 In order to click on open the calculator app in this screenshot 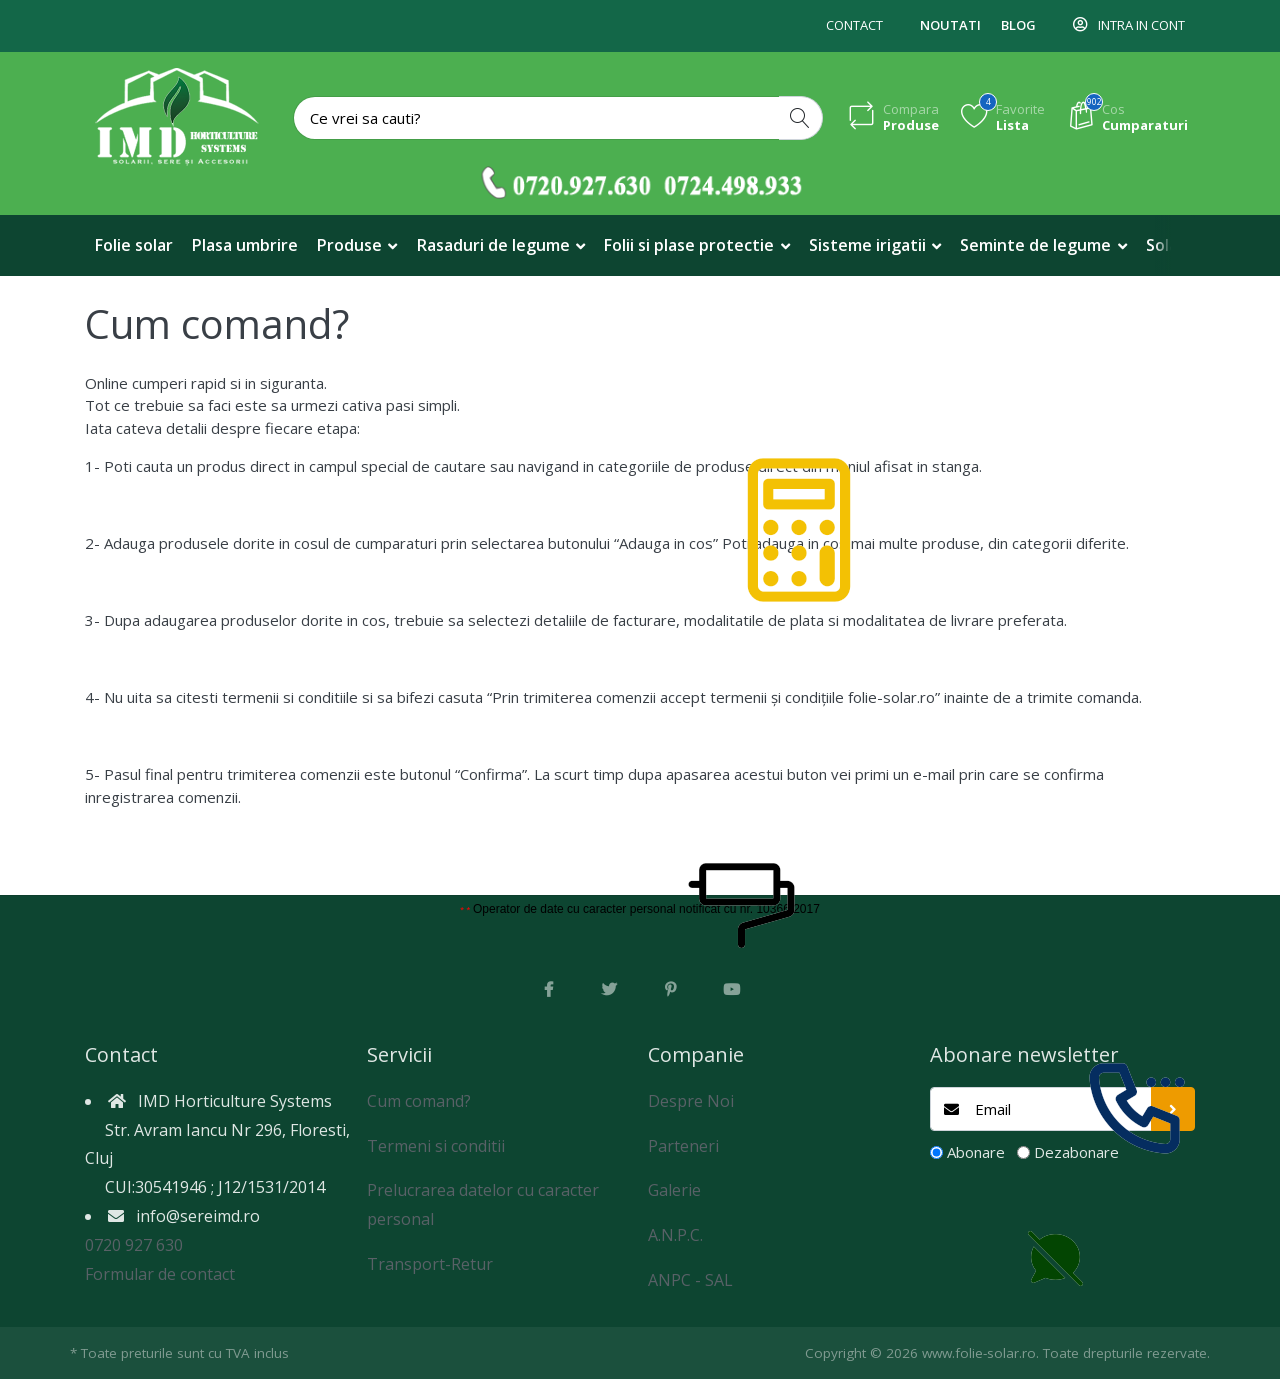, I will do `click(799, 530)`.